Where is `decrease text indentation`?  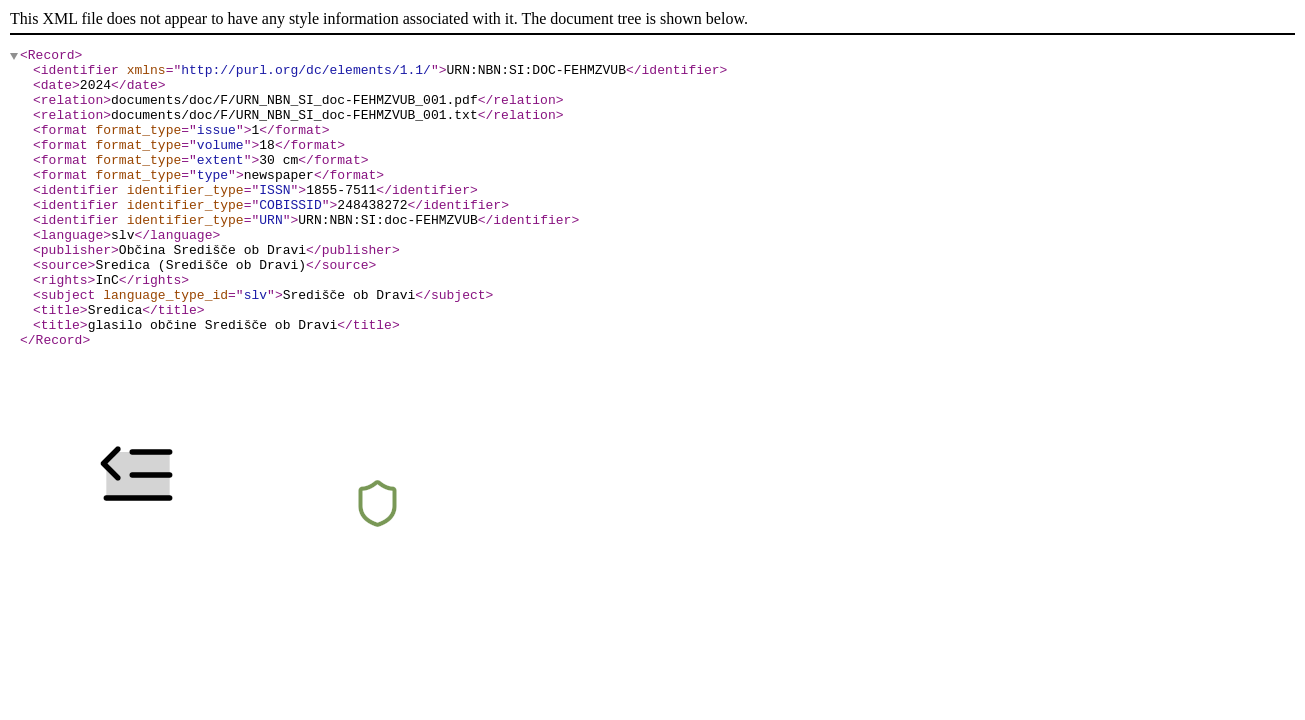
decrease text indentation is located at coordinates (138, 475).